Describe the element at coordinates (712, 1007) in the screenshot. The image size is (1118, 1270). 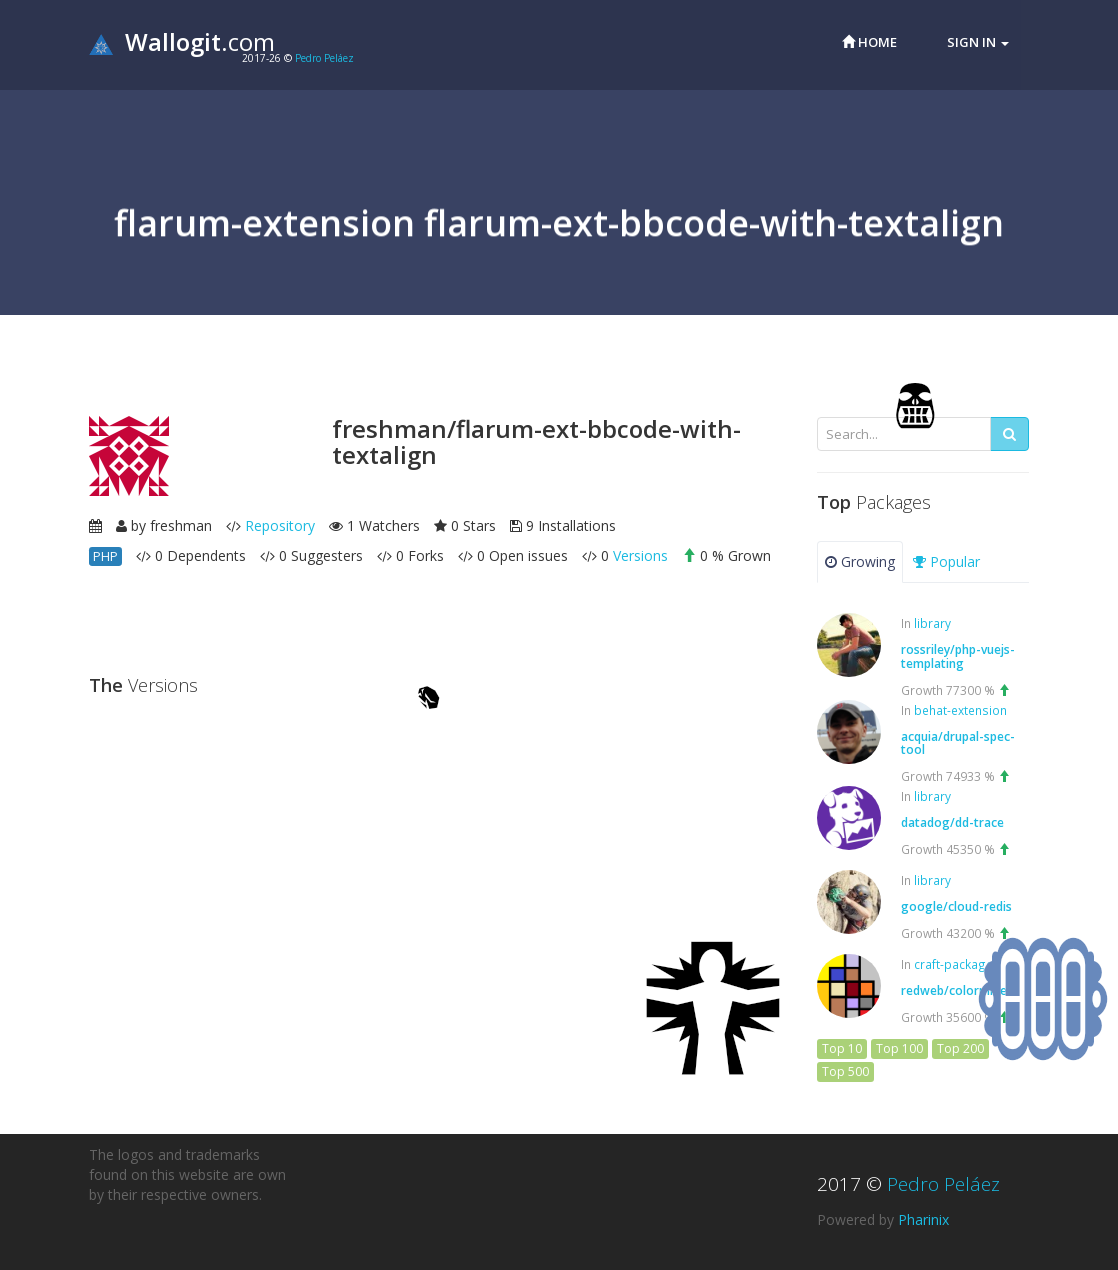
I see `indicates player has an active power-up or buff` at that location.